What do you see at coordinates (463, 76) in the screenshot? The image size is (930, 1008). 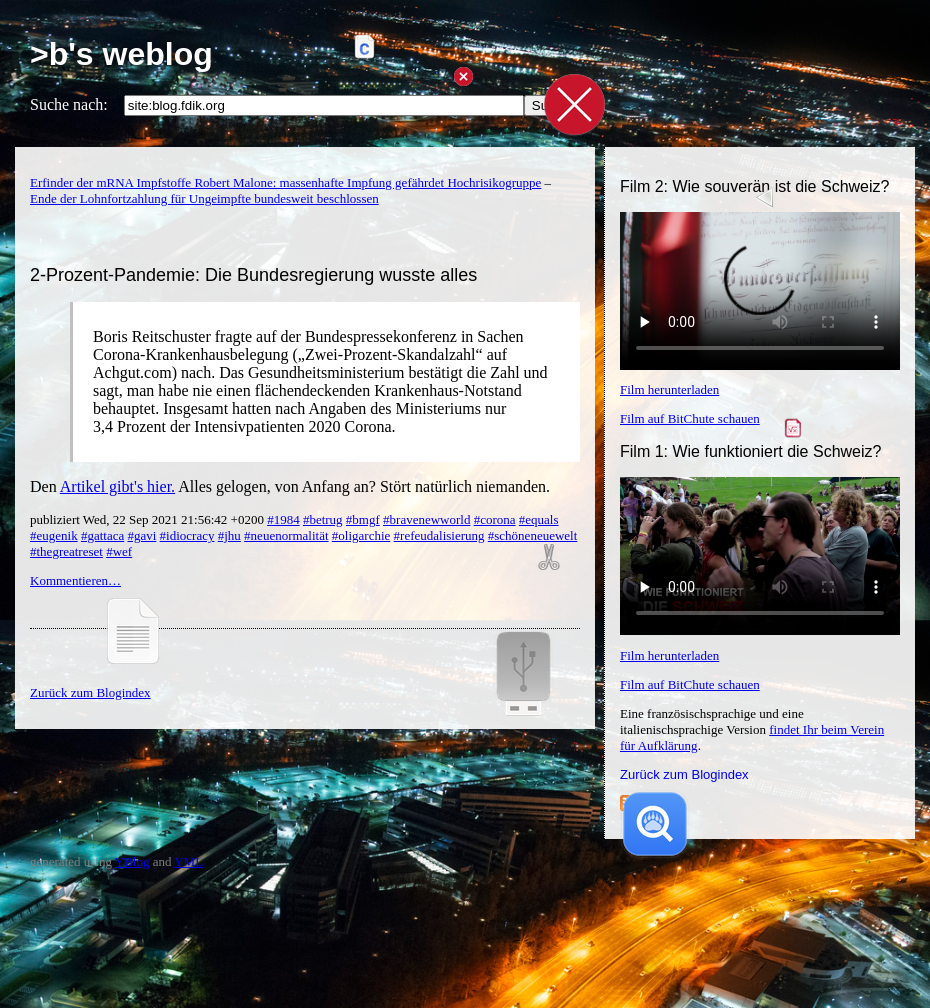 I see `stop or cancel the current action` at bounding box center [463, 76].